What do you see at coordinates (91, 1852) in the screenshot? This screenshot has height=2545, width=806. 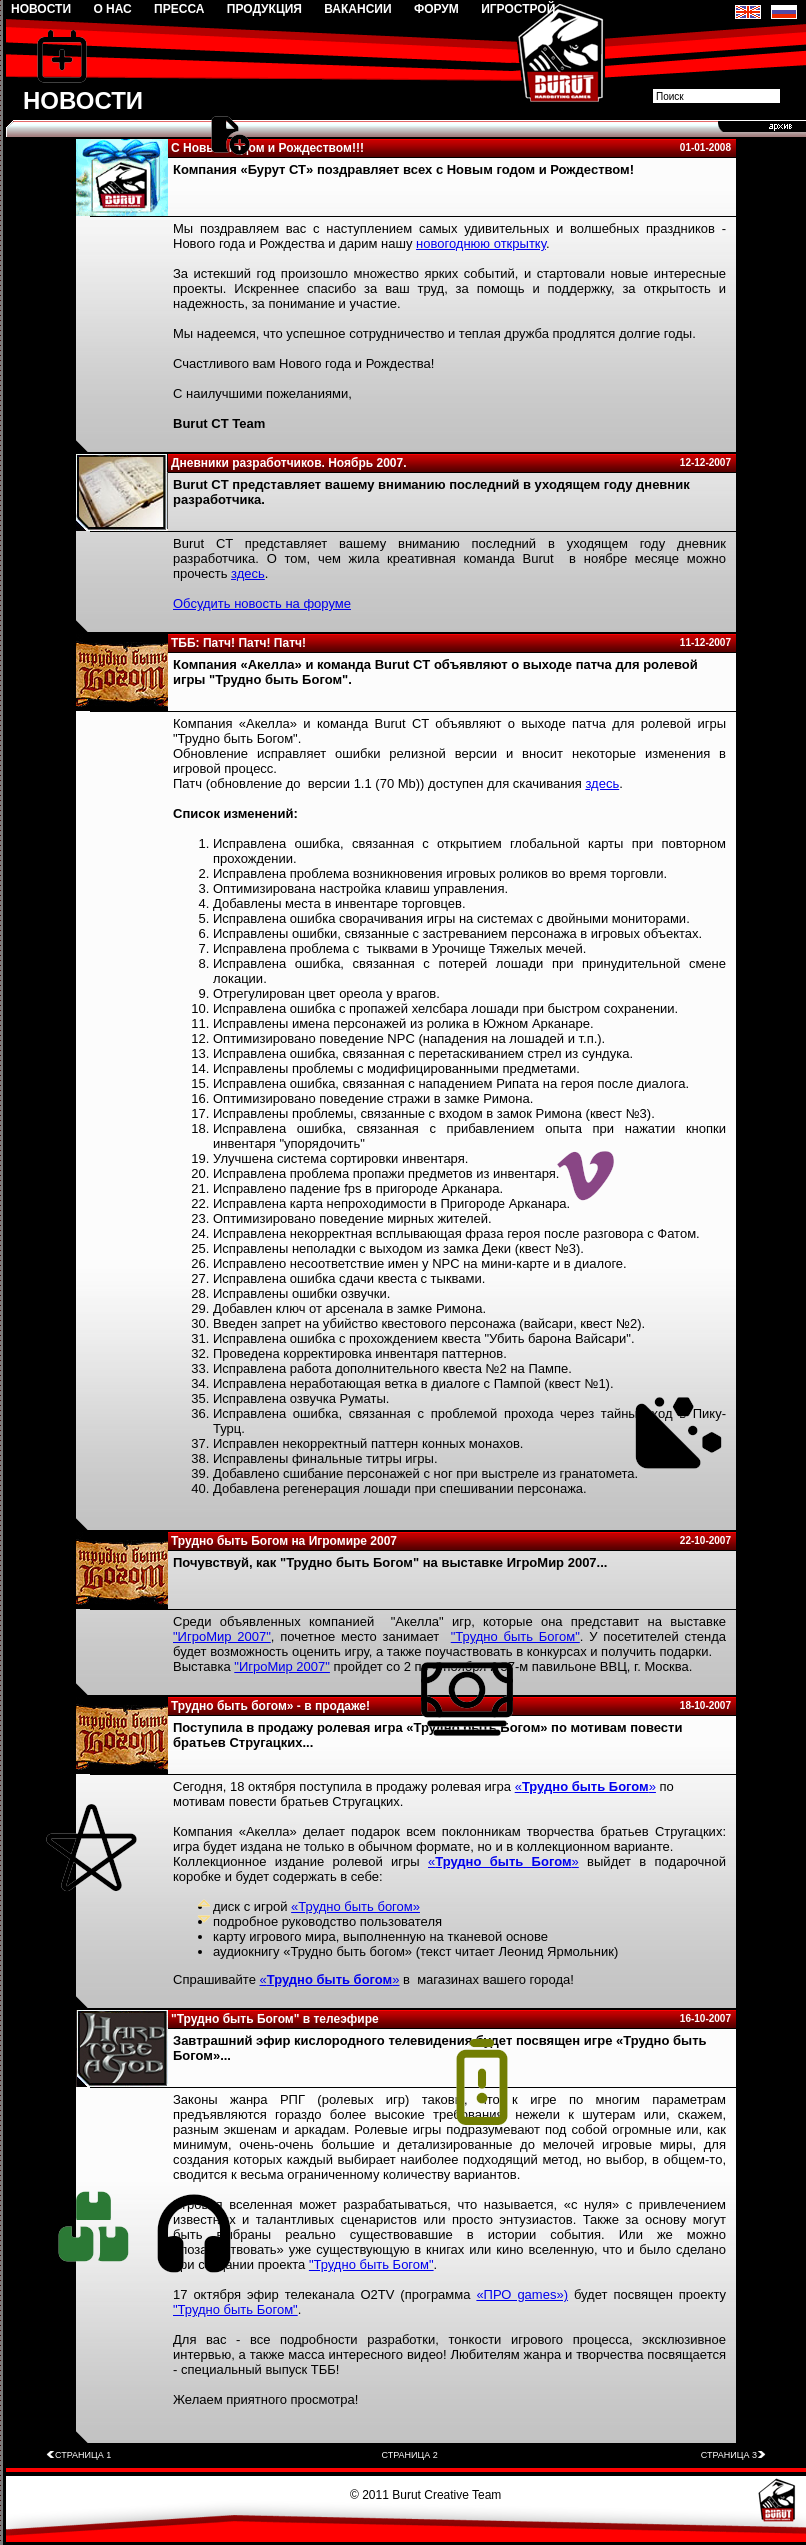 I see `select occult or mystical category` at bounding box center [91, 1852].